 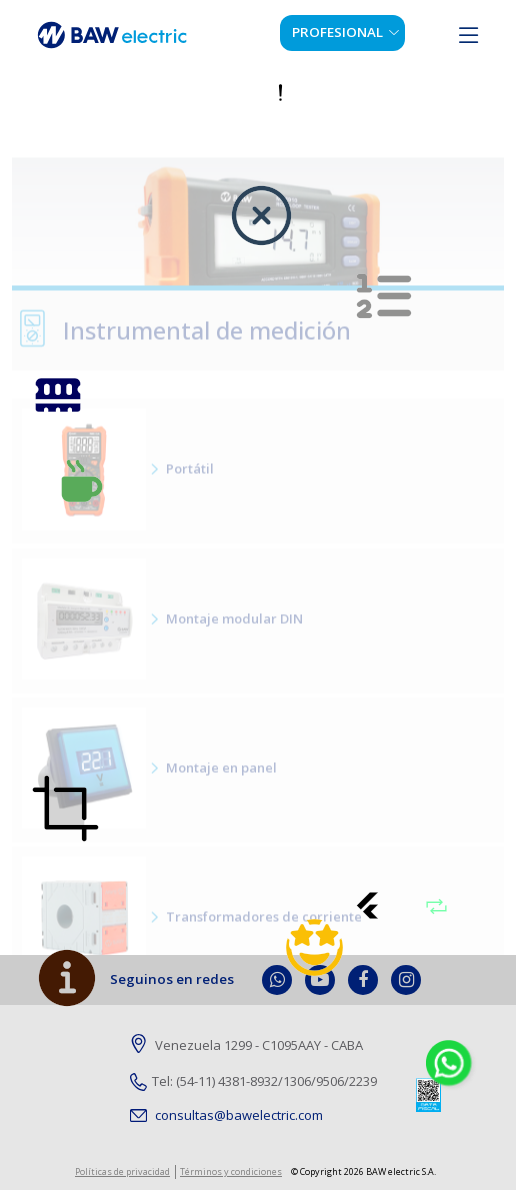 I want to click on crop or resize an image, so click(x=65, y=808).